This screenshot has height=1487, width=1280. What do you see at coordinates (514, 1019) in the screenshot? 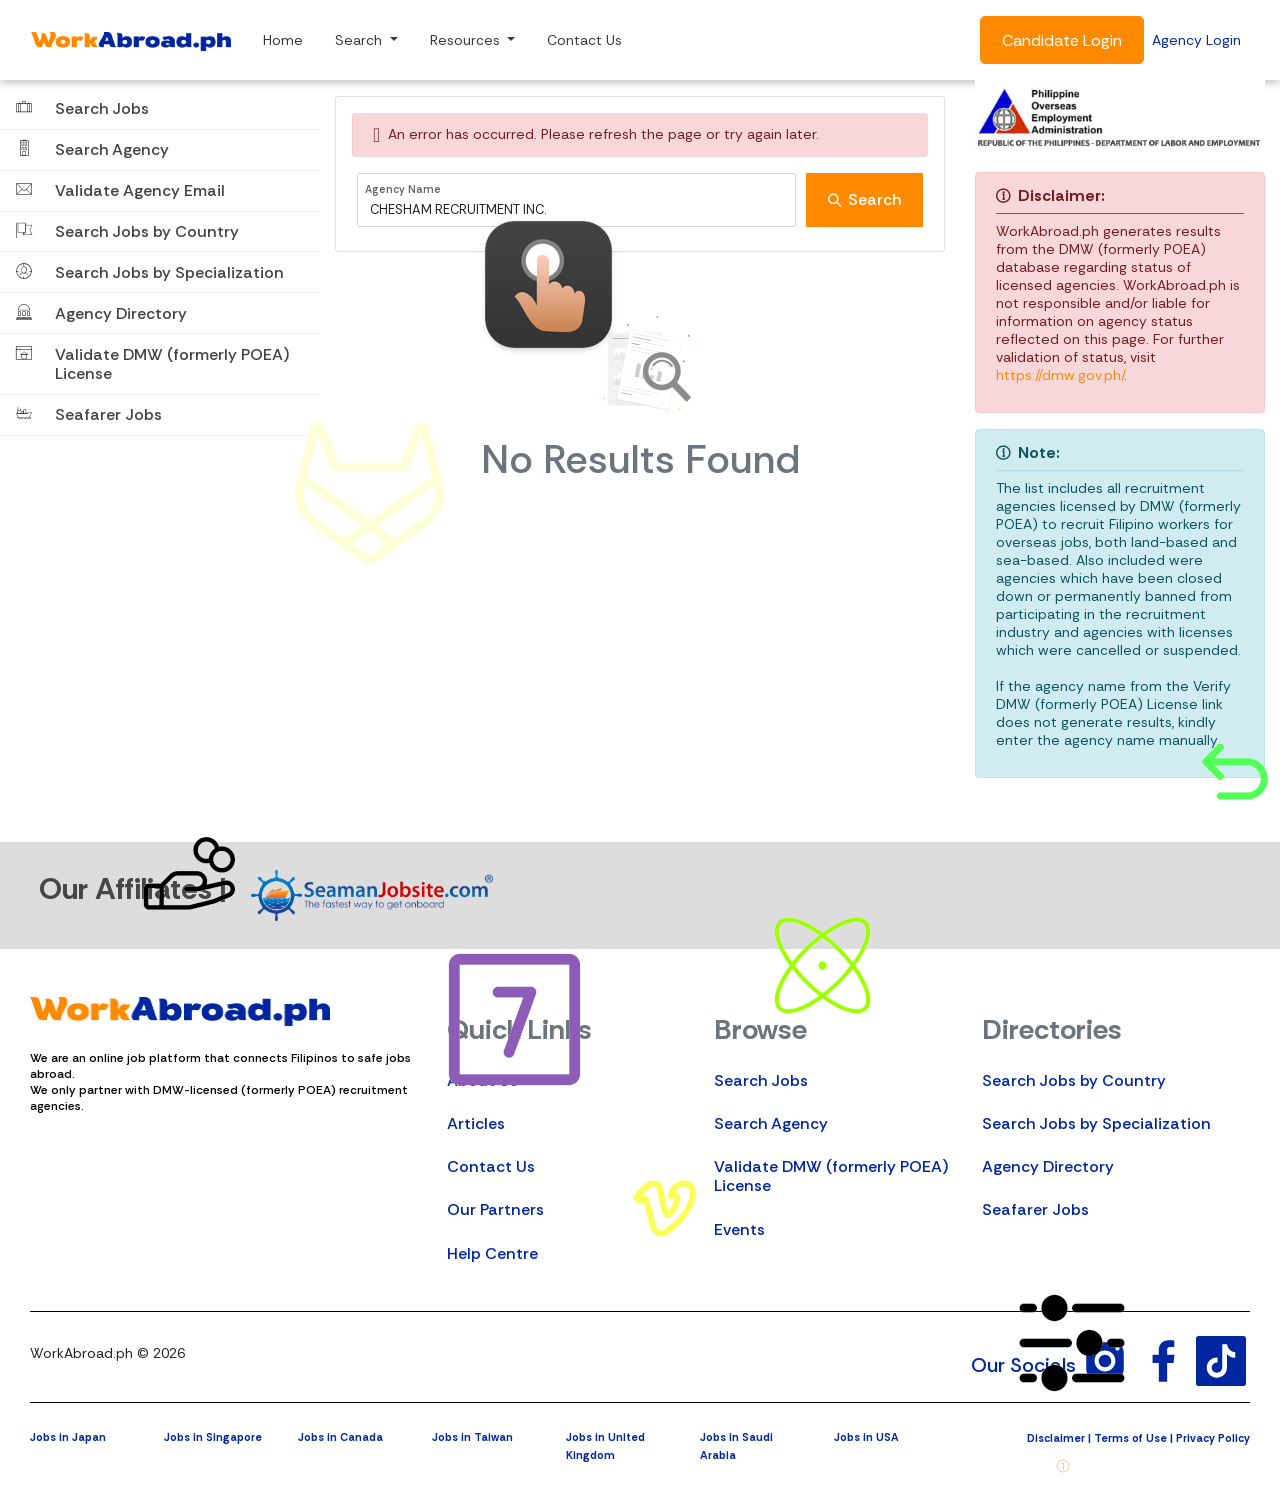
I see `select or input the number seven` at bounding box center [514, 1019].